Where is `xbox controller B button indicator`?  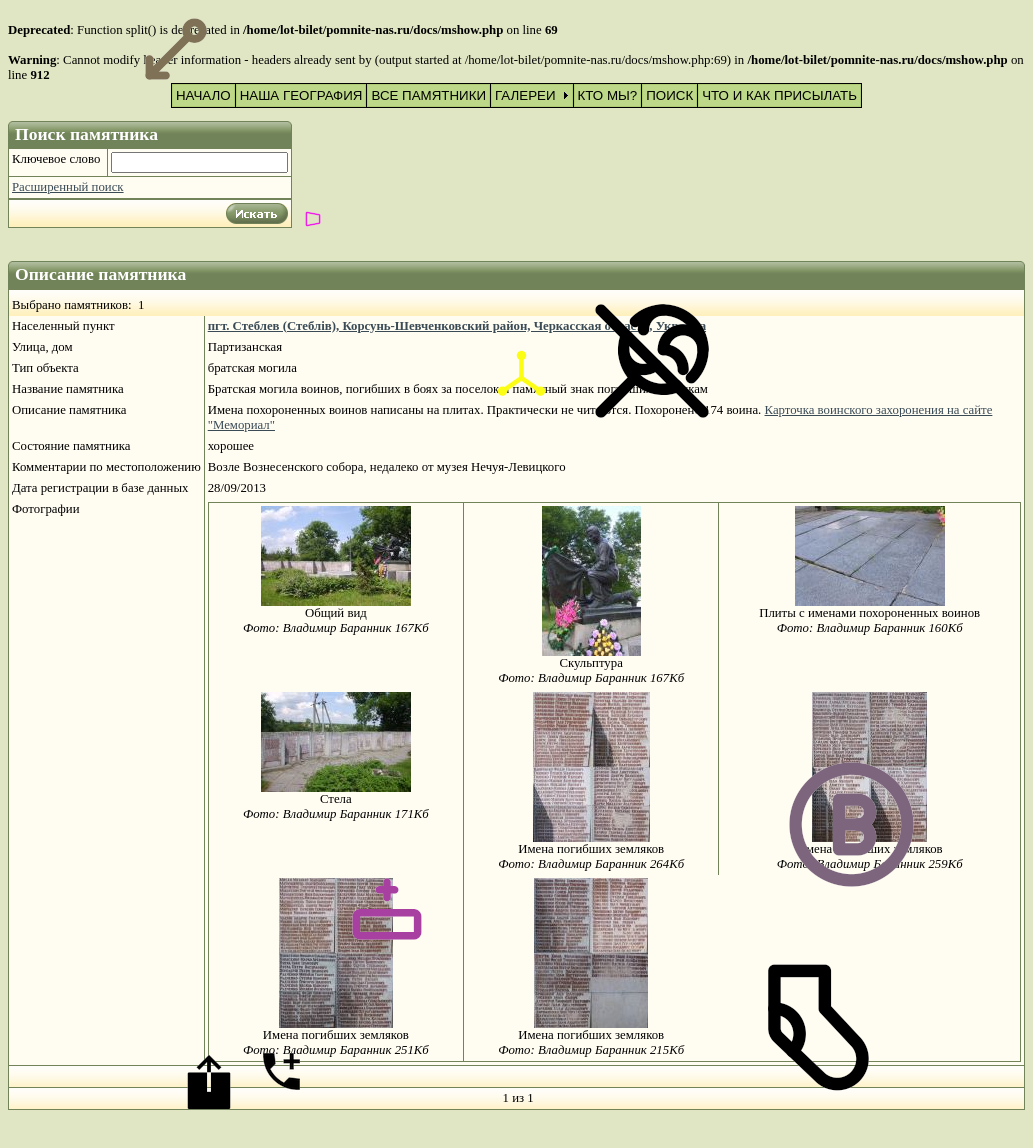 xbox controller B button indicator is located at coordinates (851, 824).